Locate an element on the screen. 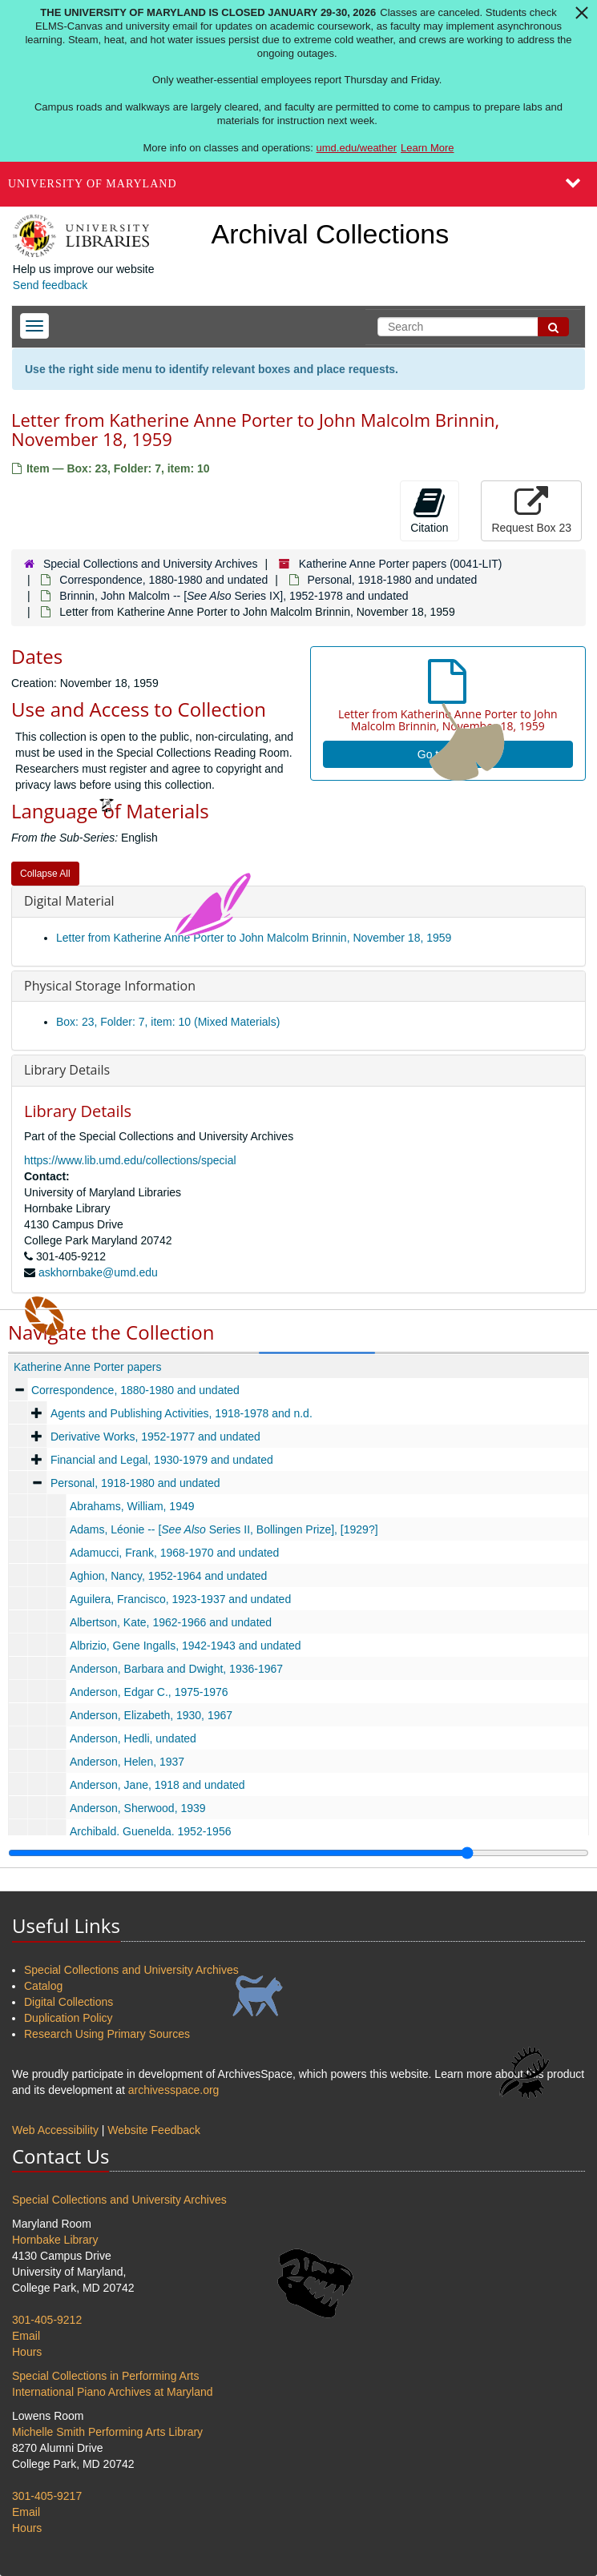 This screenshot has width=597, height=2576. adjust camera aperture settings is located at coordinates (44, 1316).